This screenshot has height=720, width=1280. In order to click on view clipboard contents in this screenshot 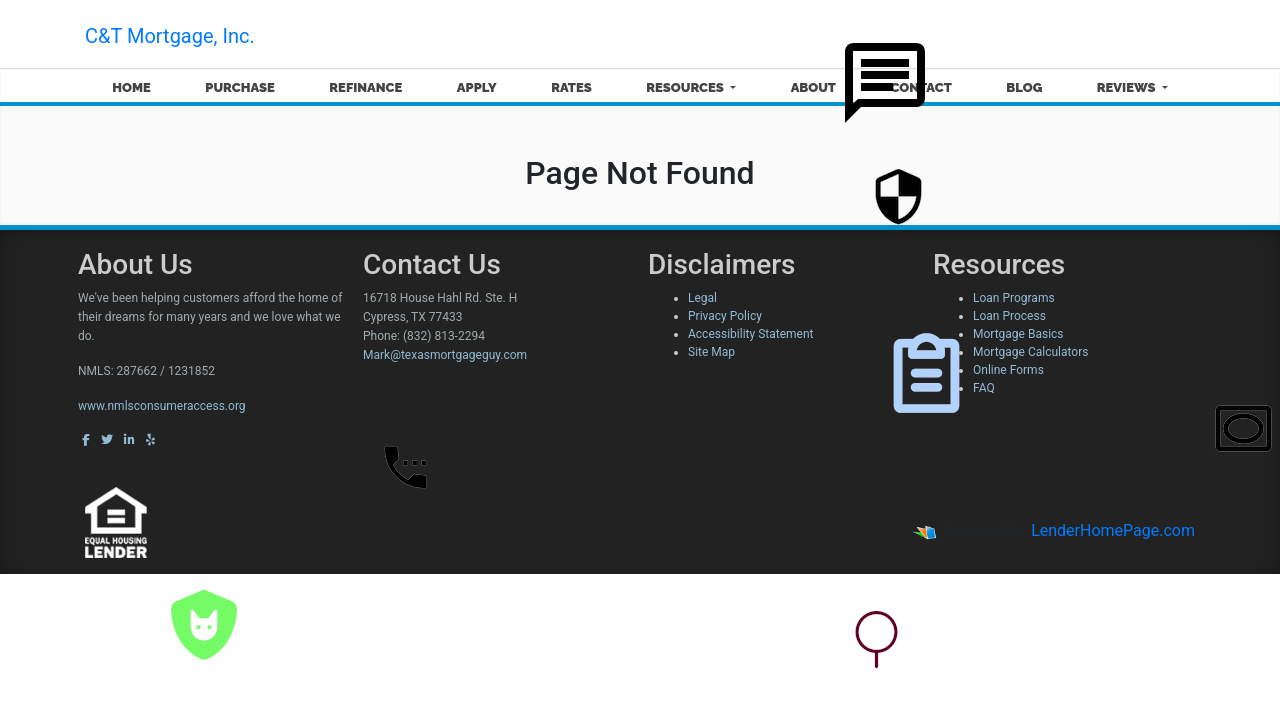, I will do `click(926, 374)`.